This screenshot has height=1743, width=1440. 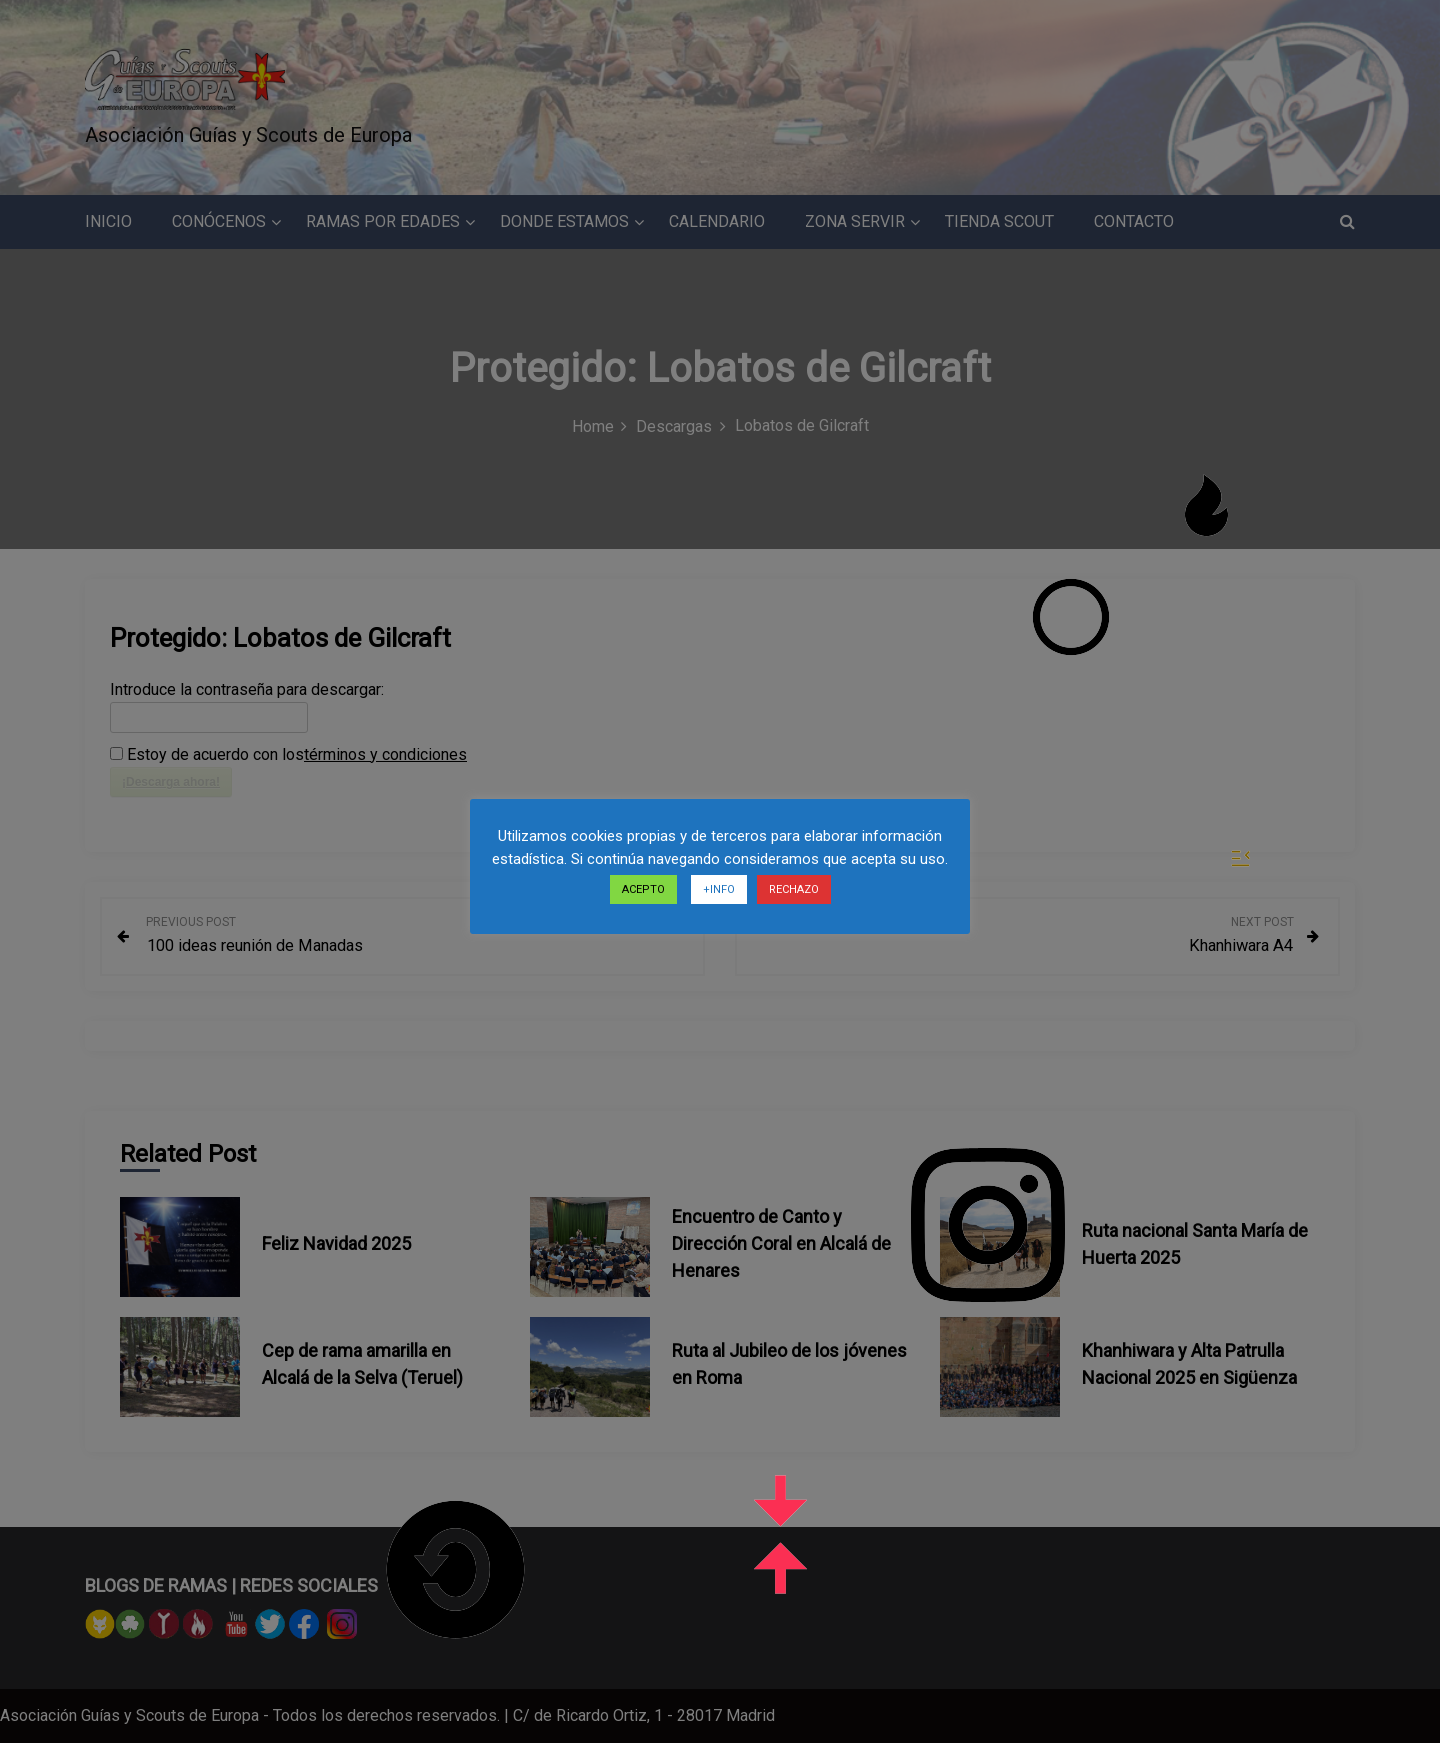 I want to click on unselected radio button or checkbox option, so click(x=1071, y=617).